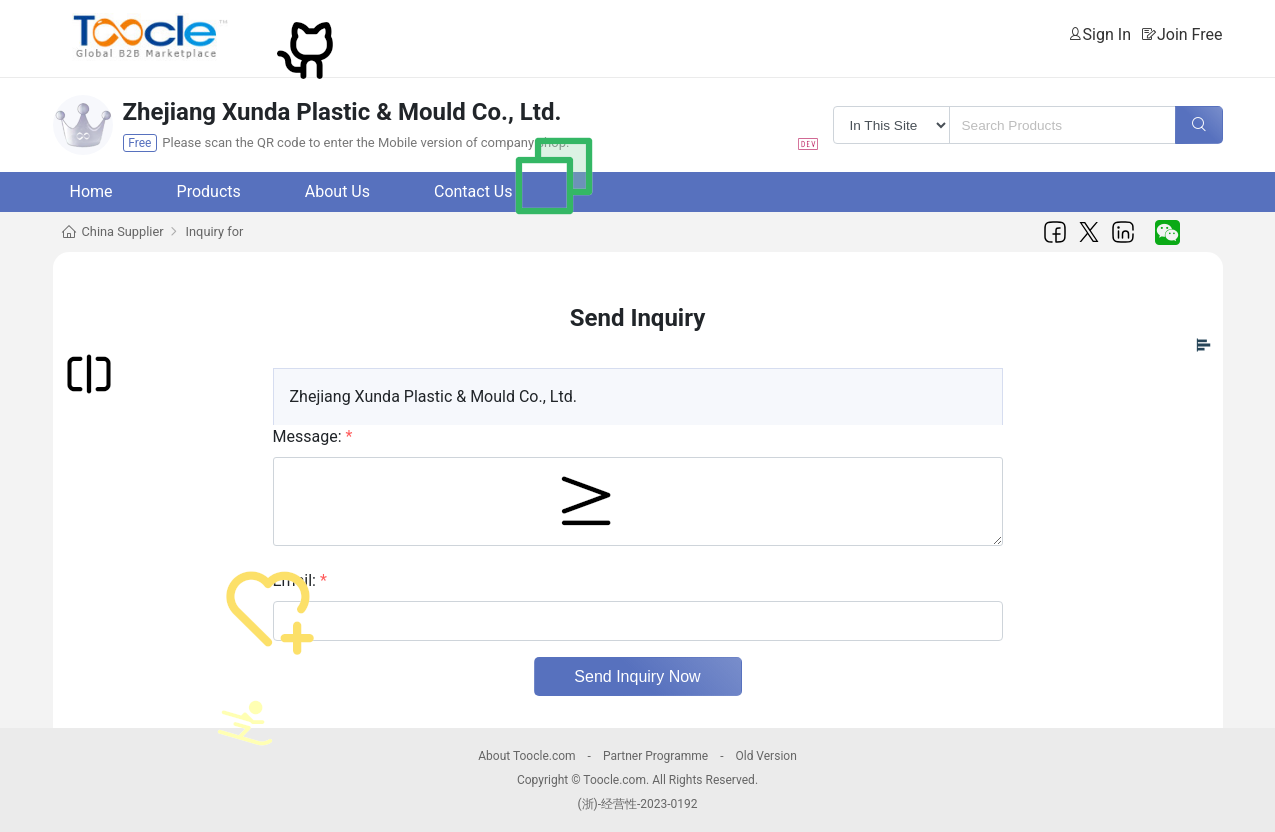  I want to click on copy to clipboard, so click(554, 176).